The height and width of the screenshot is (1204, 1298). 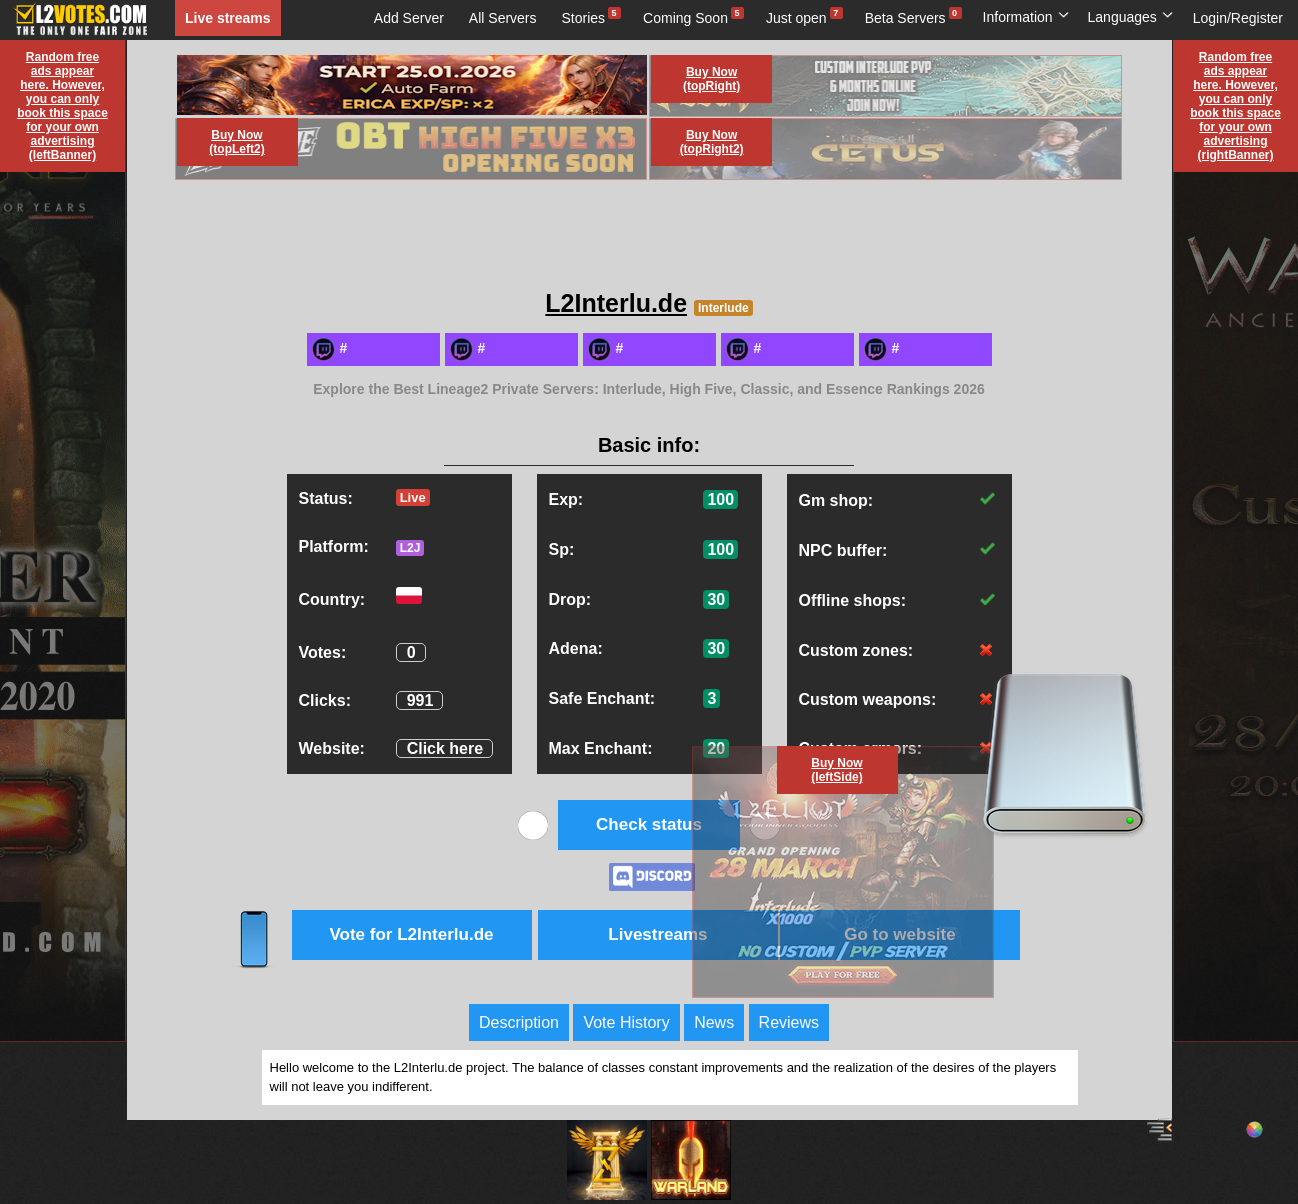 I want to click on increase text indentation, so click(x=1159, y=1130).